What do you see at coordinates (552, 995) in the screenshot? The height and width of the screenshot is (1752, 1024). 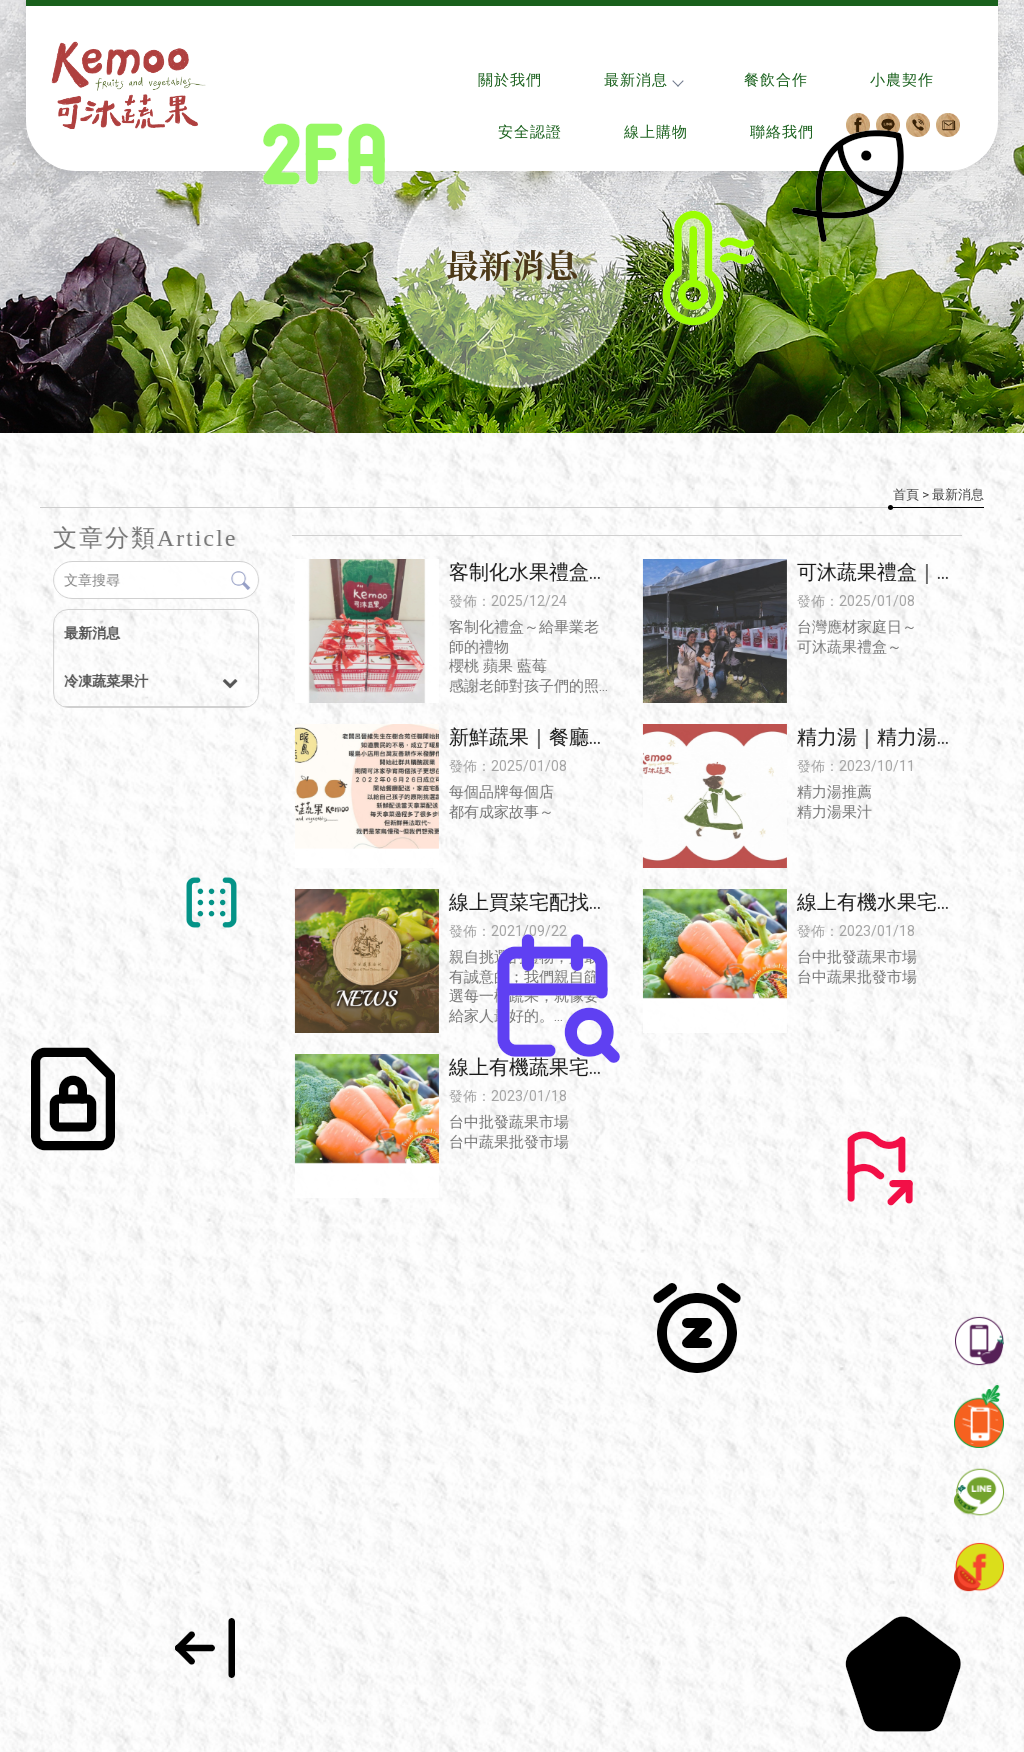 I see `search for events or dates in your calendar` at bounding box center [552, 995].